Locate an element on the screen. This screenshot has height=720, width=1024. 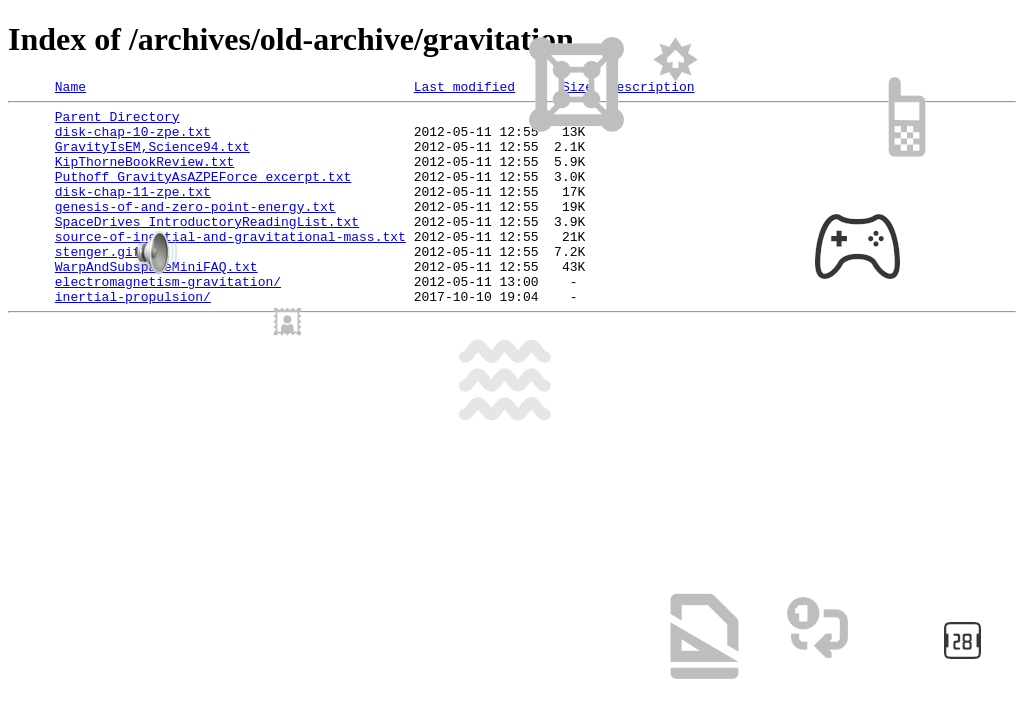
repeat current song in playlist is located at coordinates (819, 629).